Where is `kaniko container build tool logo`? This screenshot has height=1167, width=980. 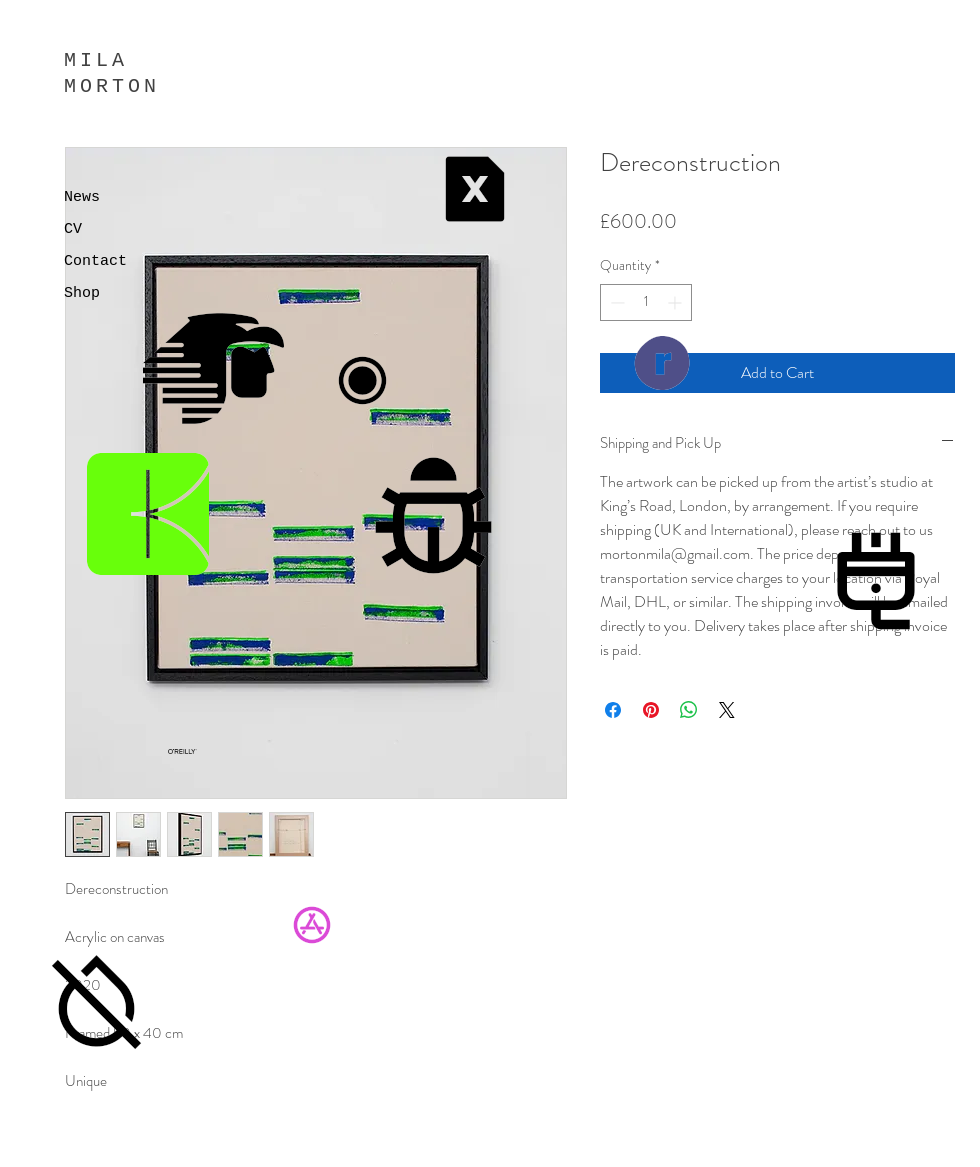 kaniko container build tool logo is located at coordinates (148, 514).